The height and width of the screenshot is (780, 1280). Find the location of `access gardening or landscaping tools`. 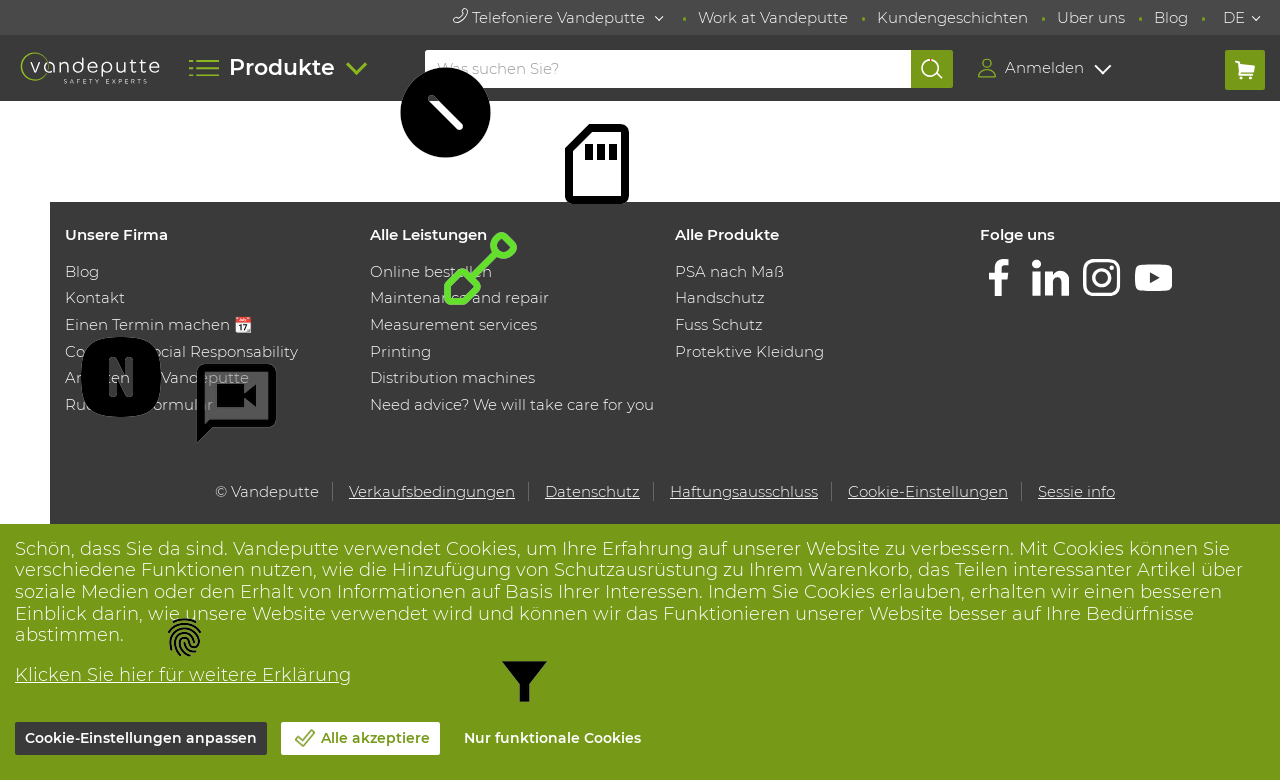

access gardening or landscaping tools is located at coordinates (480, 268).